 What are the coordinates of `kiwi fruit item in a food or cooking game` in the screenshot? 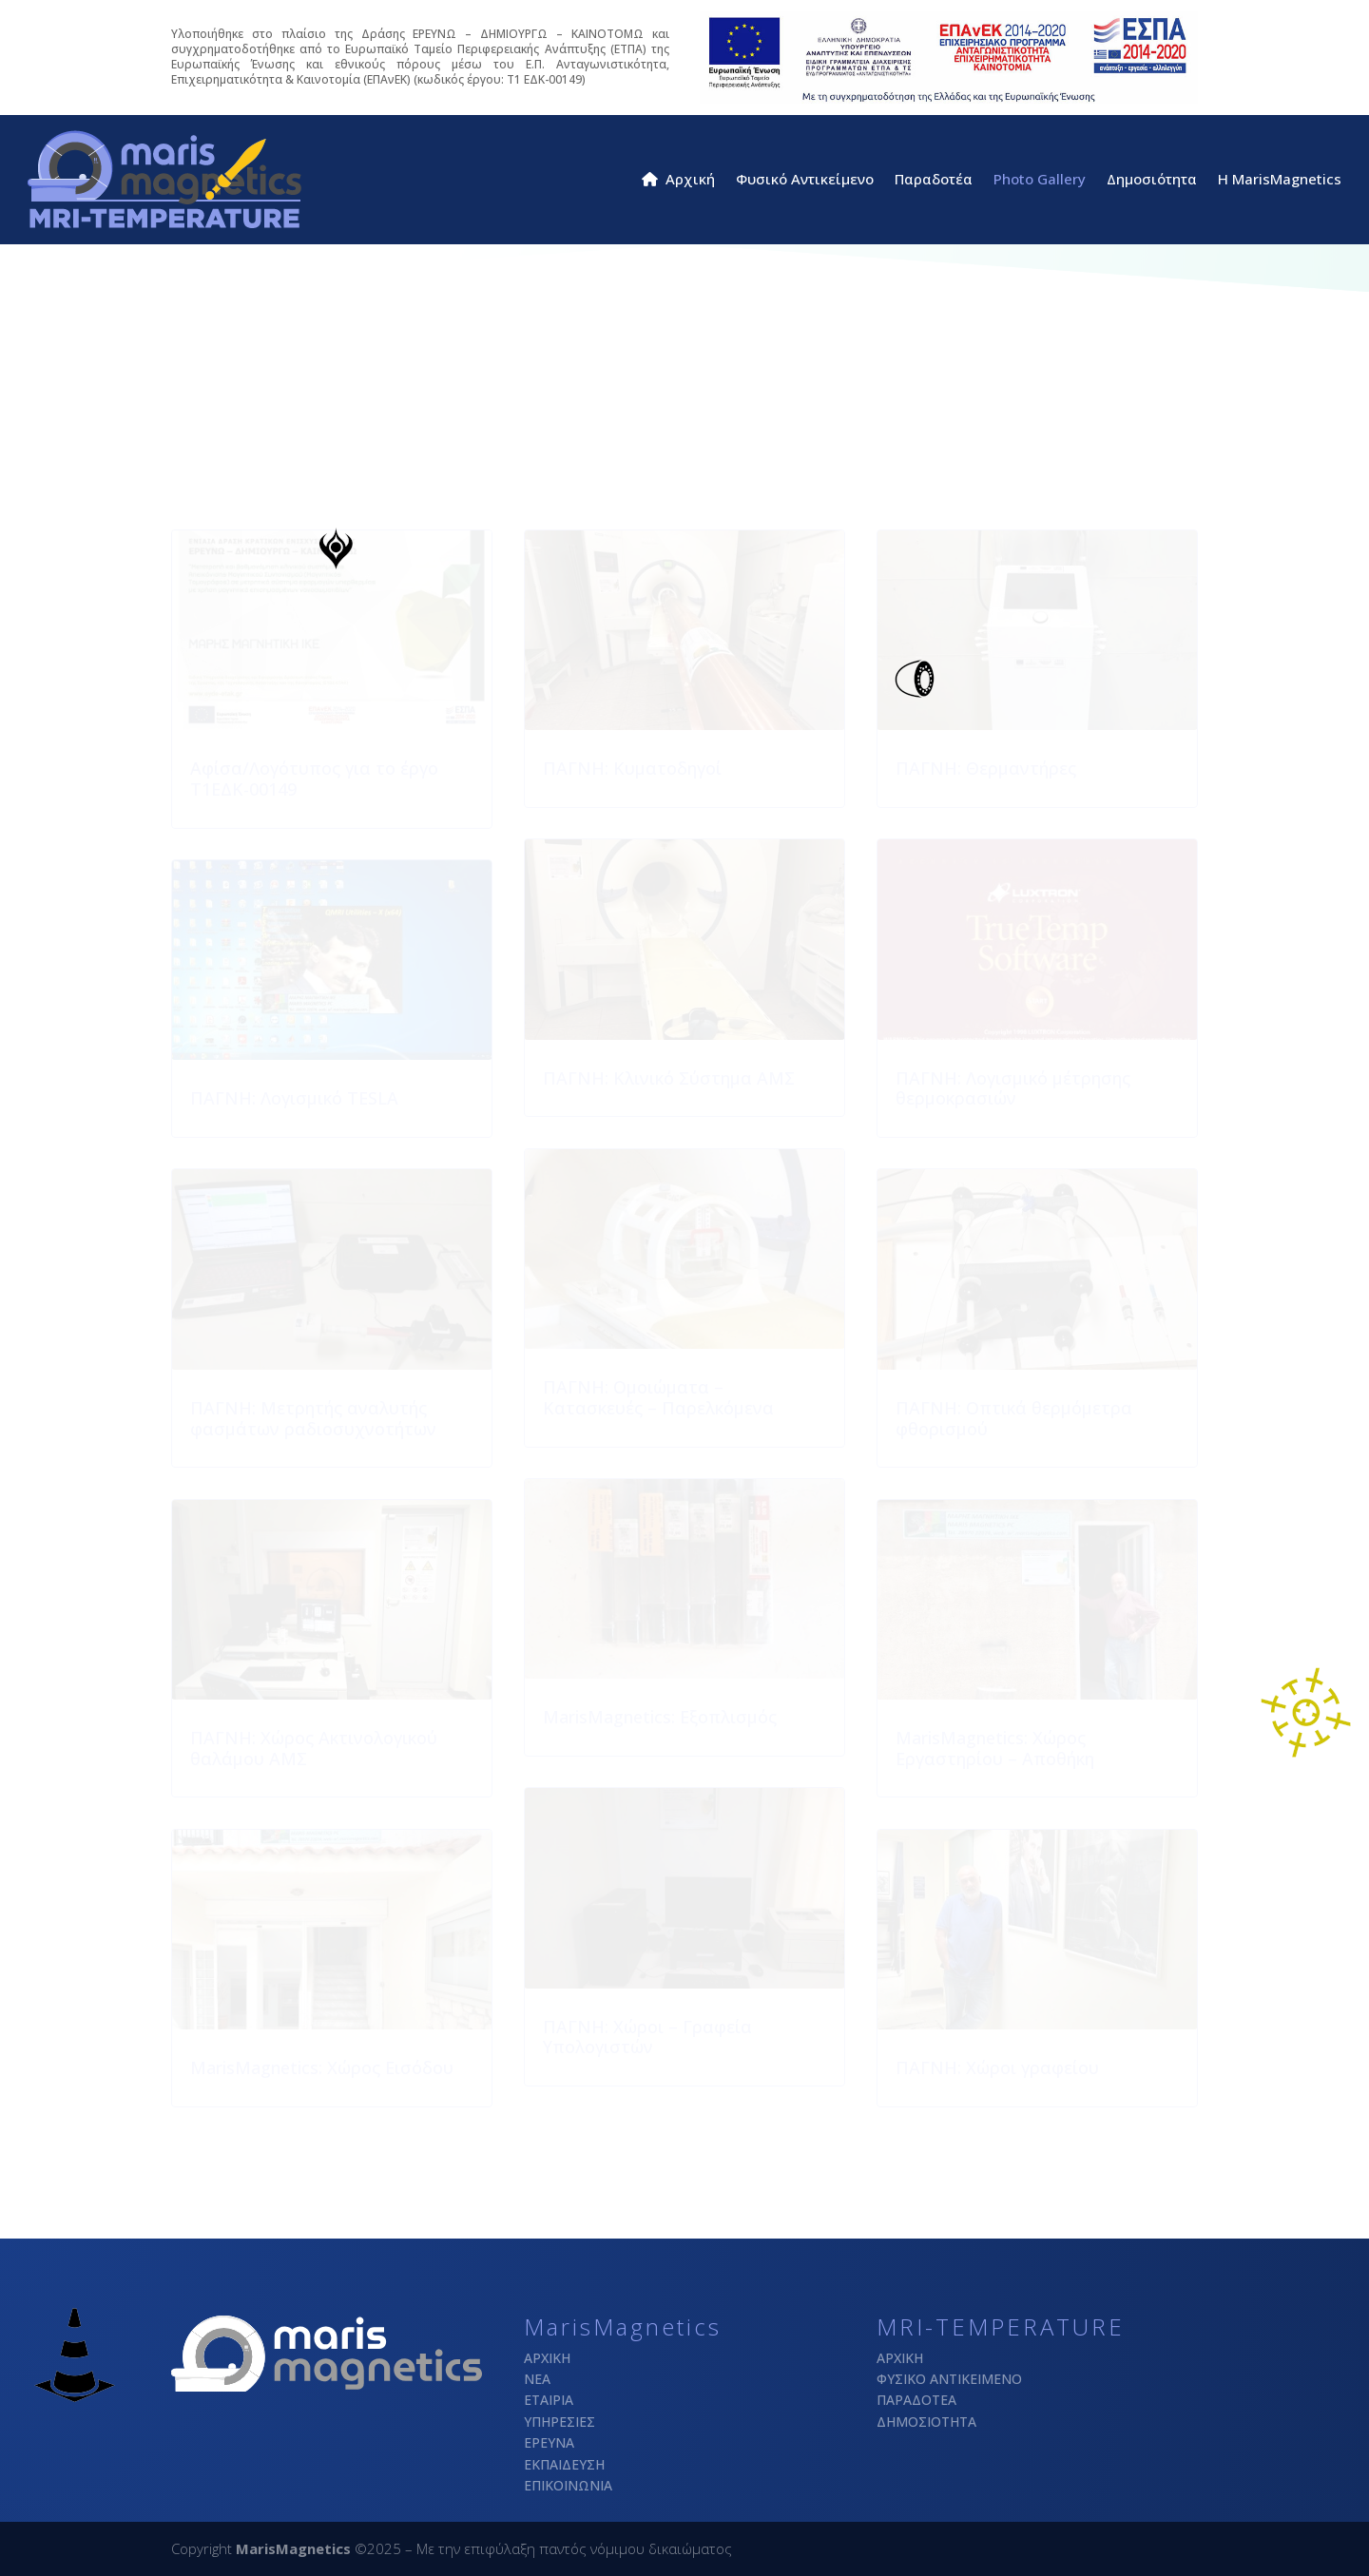 It's located at (915, 679).